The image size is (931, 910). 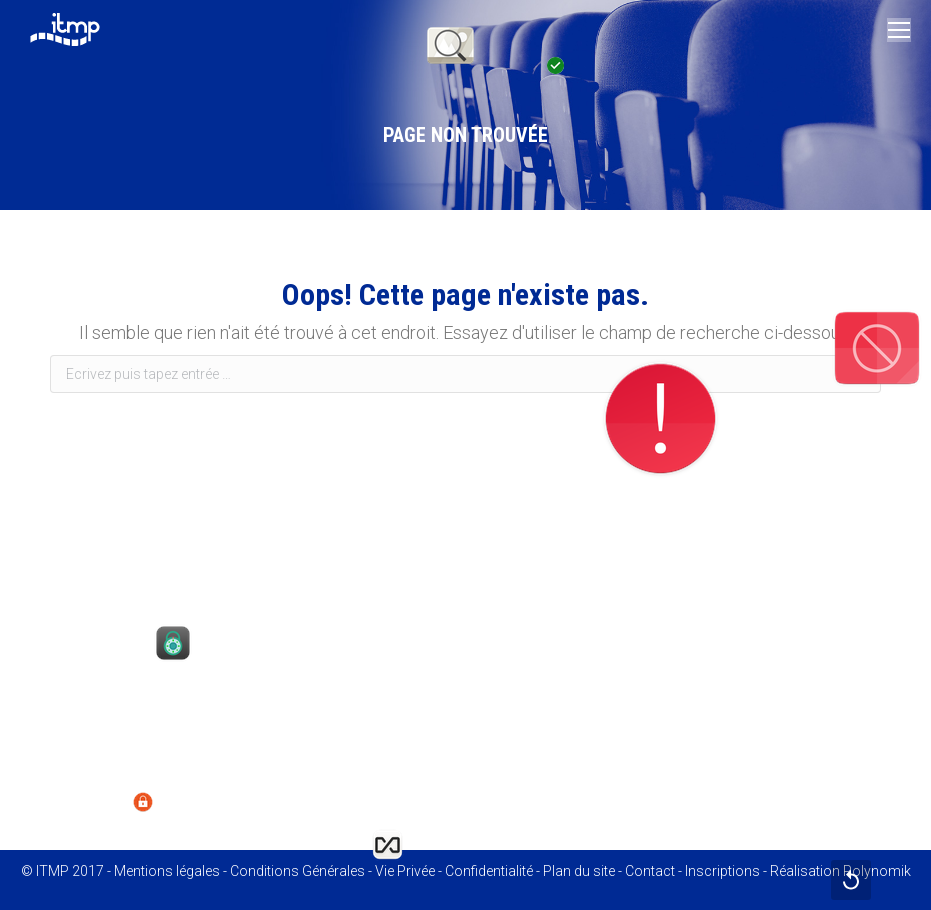 What do you see at coordinates (555, 65) in the screenshot?
I see `confirm or approve an action` at bounding box center [555, 65].